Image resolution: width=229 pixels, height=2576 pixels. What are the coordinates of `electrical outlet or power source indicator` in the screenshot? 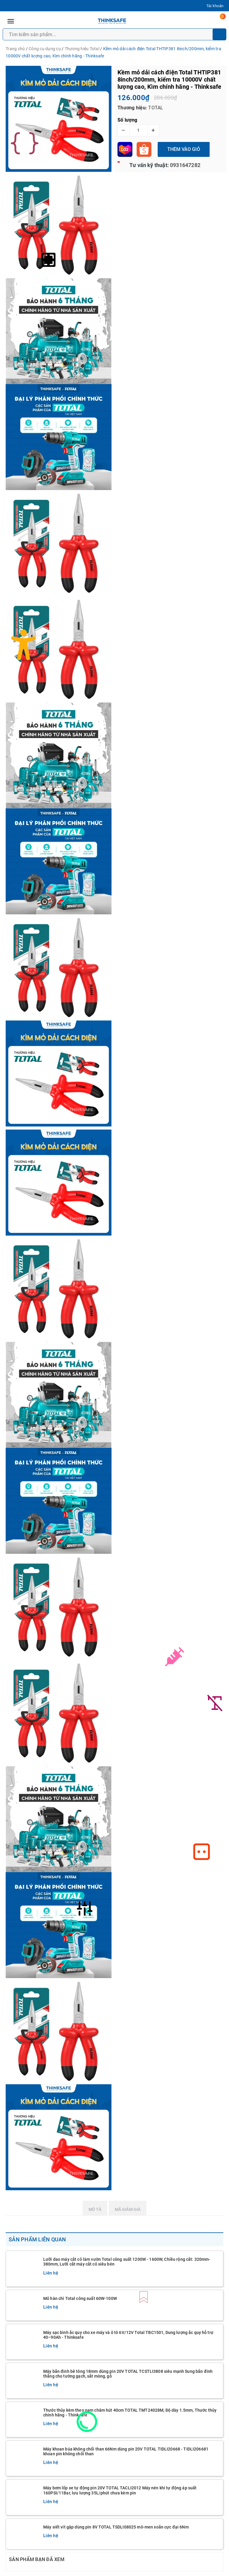 It's located at (202, 1852).